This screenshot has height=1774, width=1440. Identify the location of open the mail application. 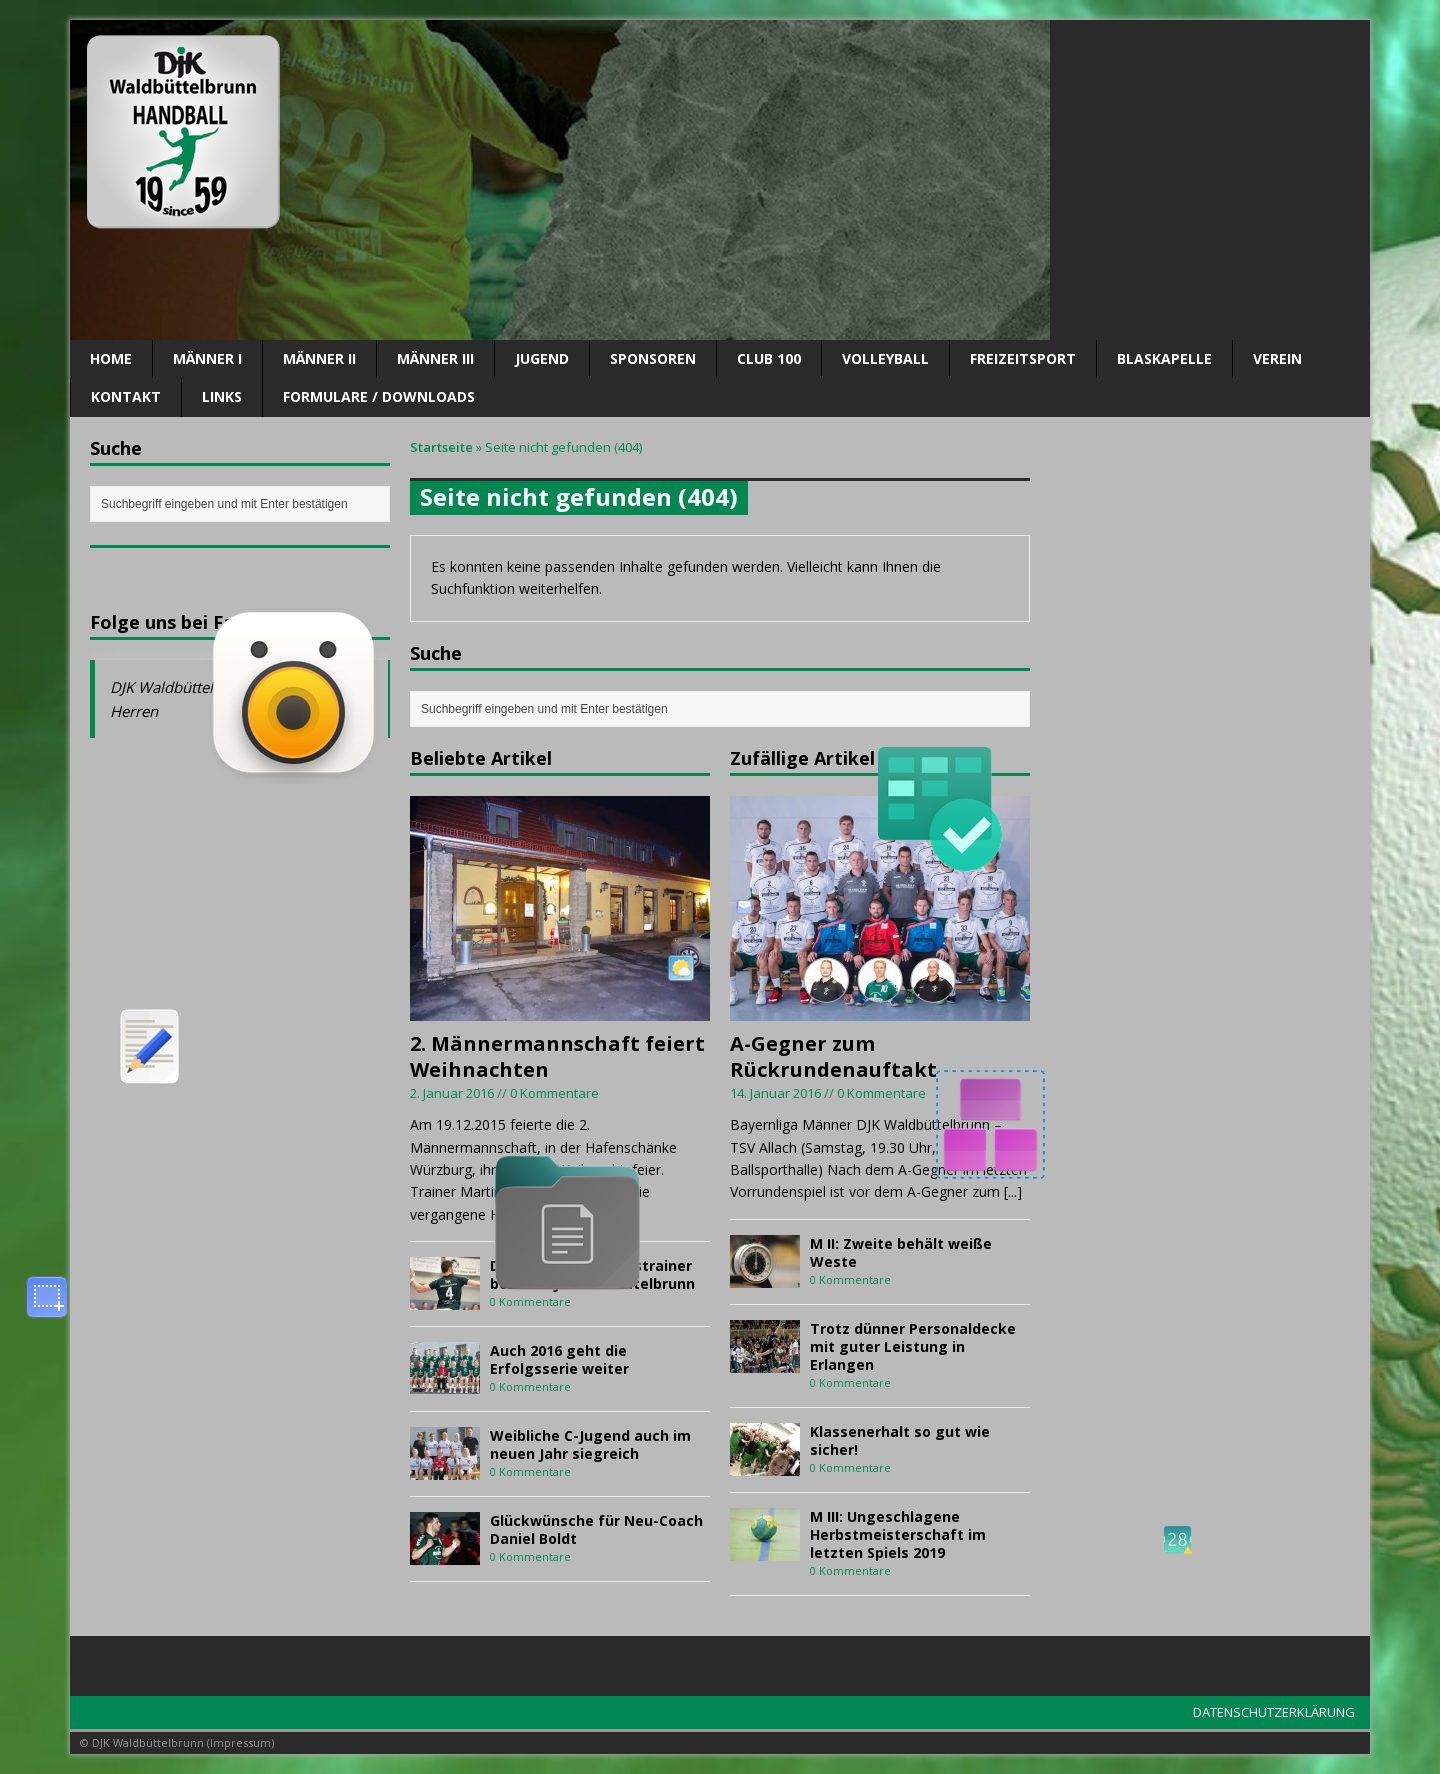
(744, 906).